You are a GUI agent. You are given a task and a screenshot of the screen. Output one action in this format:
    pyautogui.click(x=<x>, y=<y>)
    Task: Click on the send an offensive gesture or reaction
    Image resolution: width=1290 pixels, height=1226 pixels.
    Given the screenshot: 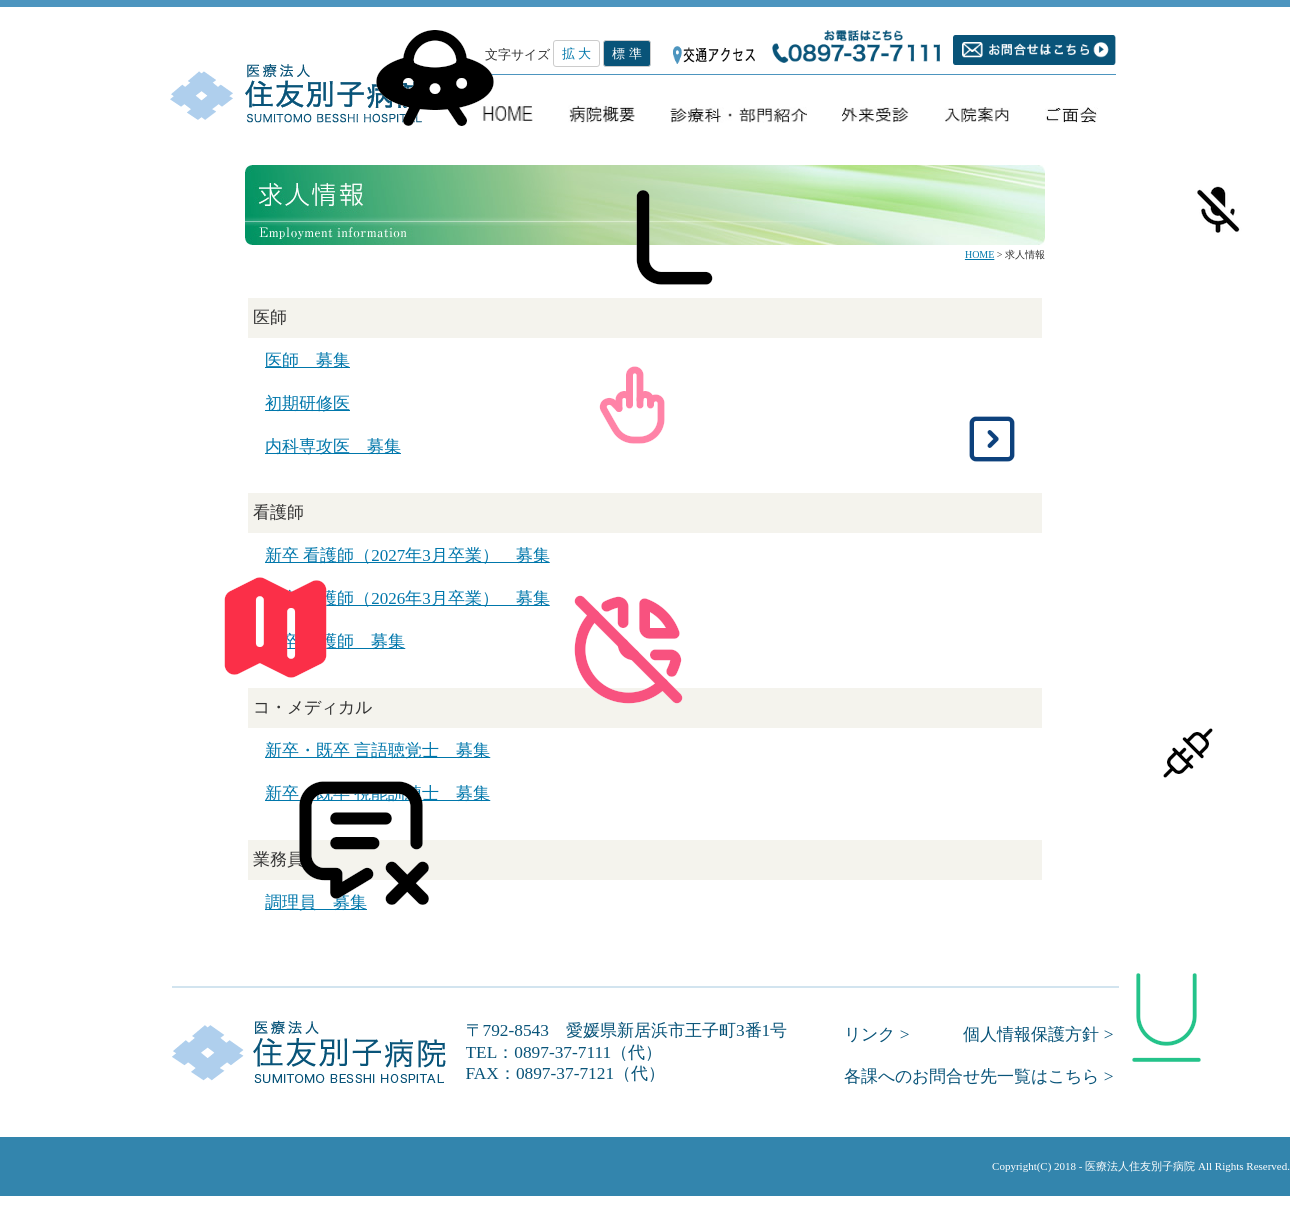 What is the action you would take?
    pyautogui.click(x=633, y=405)
    